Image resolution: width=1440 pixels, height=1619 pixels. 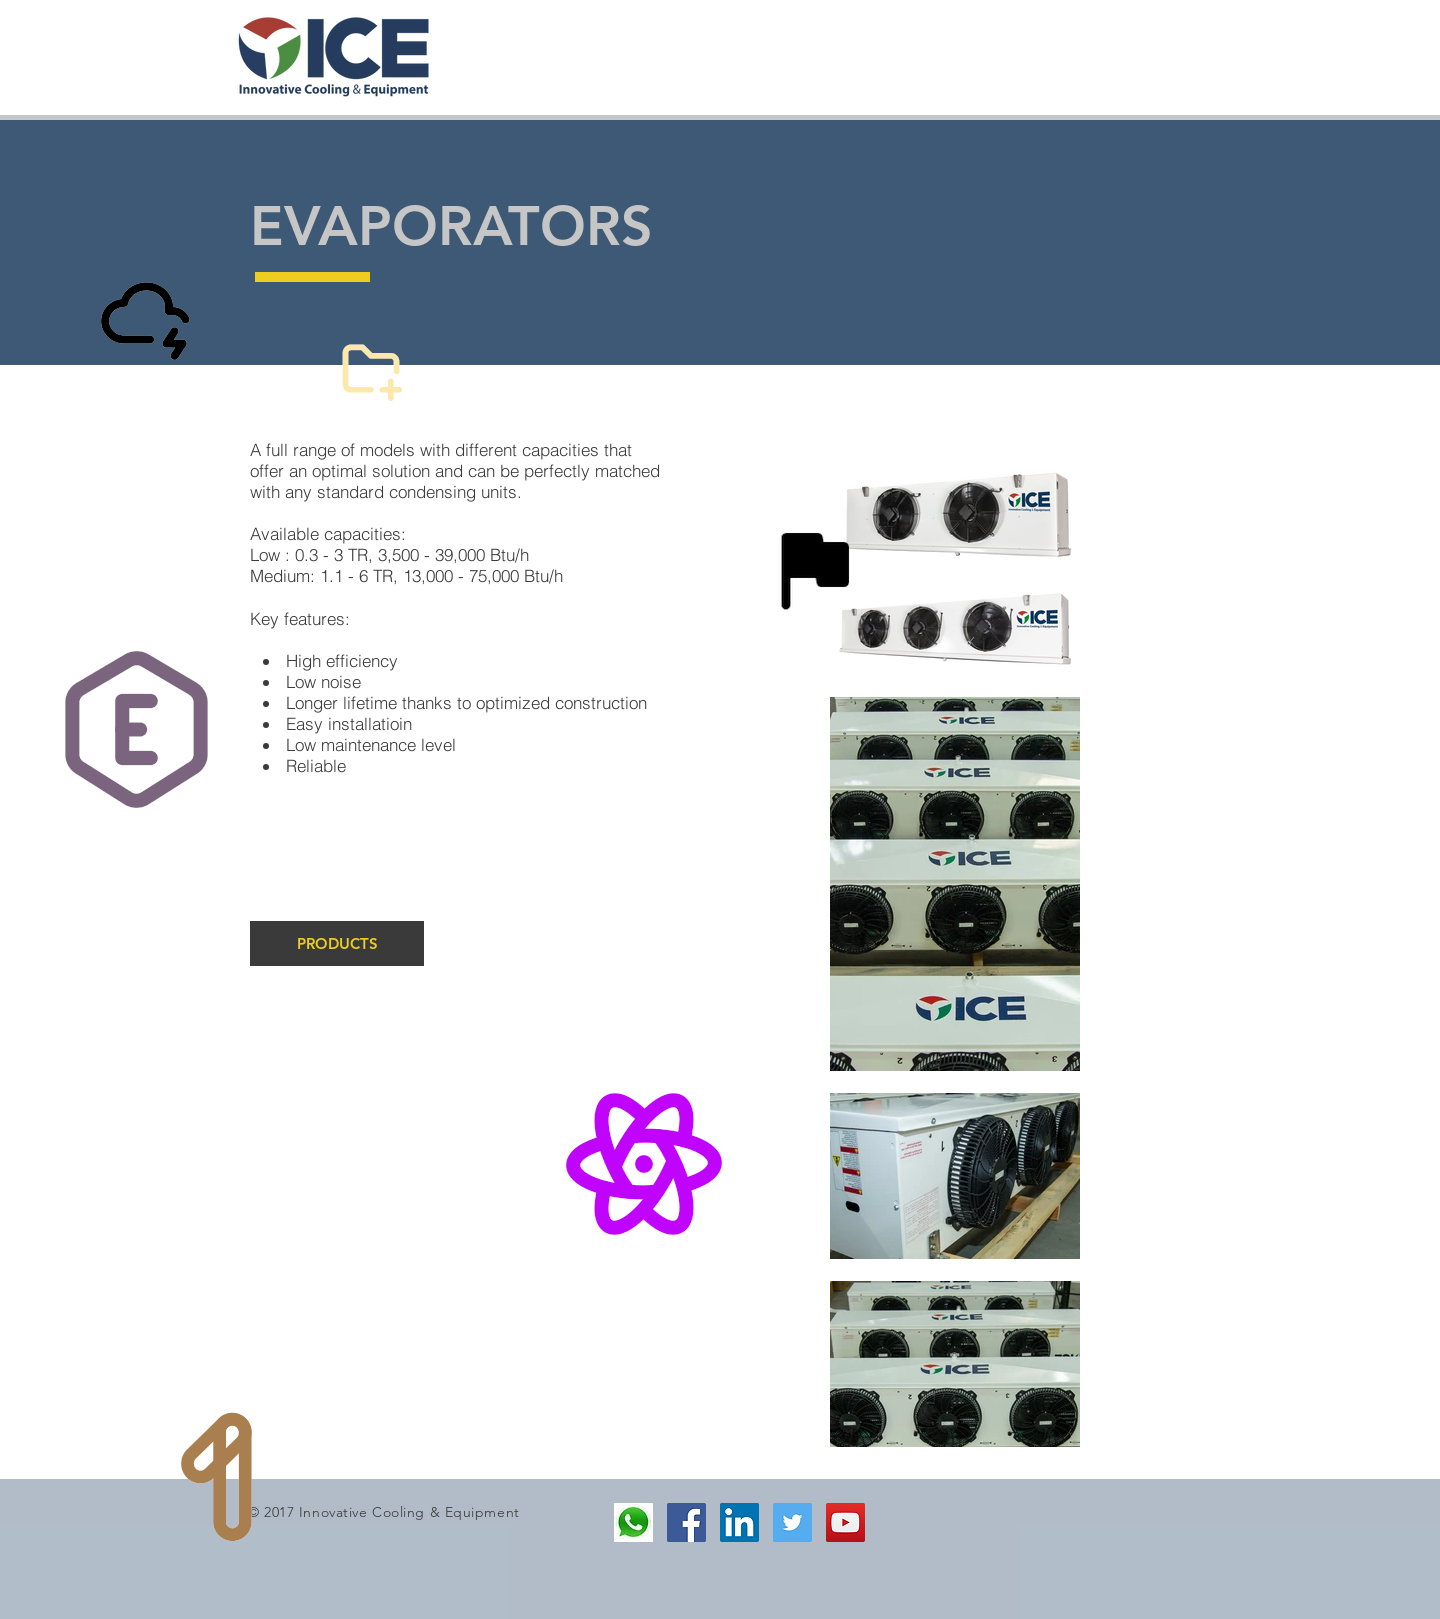 I want to click on flag or bookmark this item, so click(x=813, y=569).